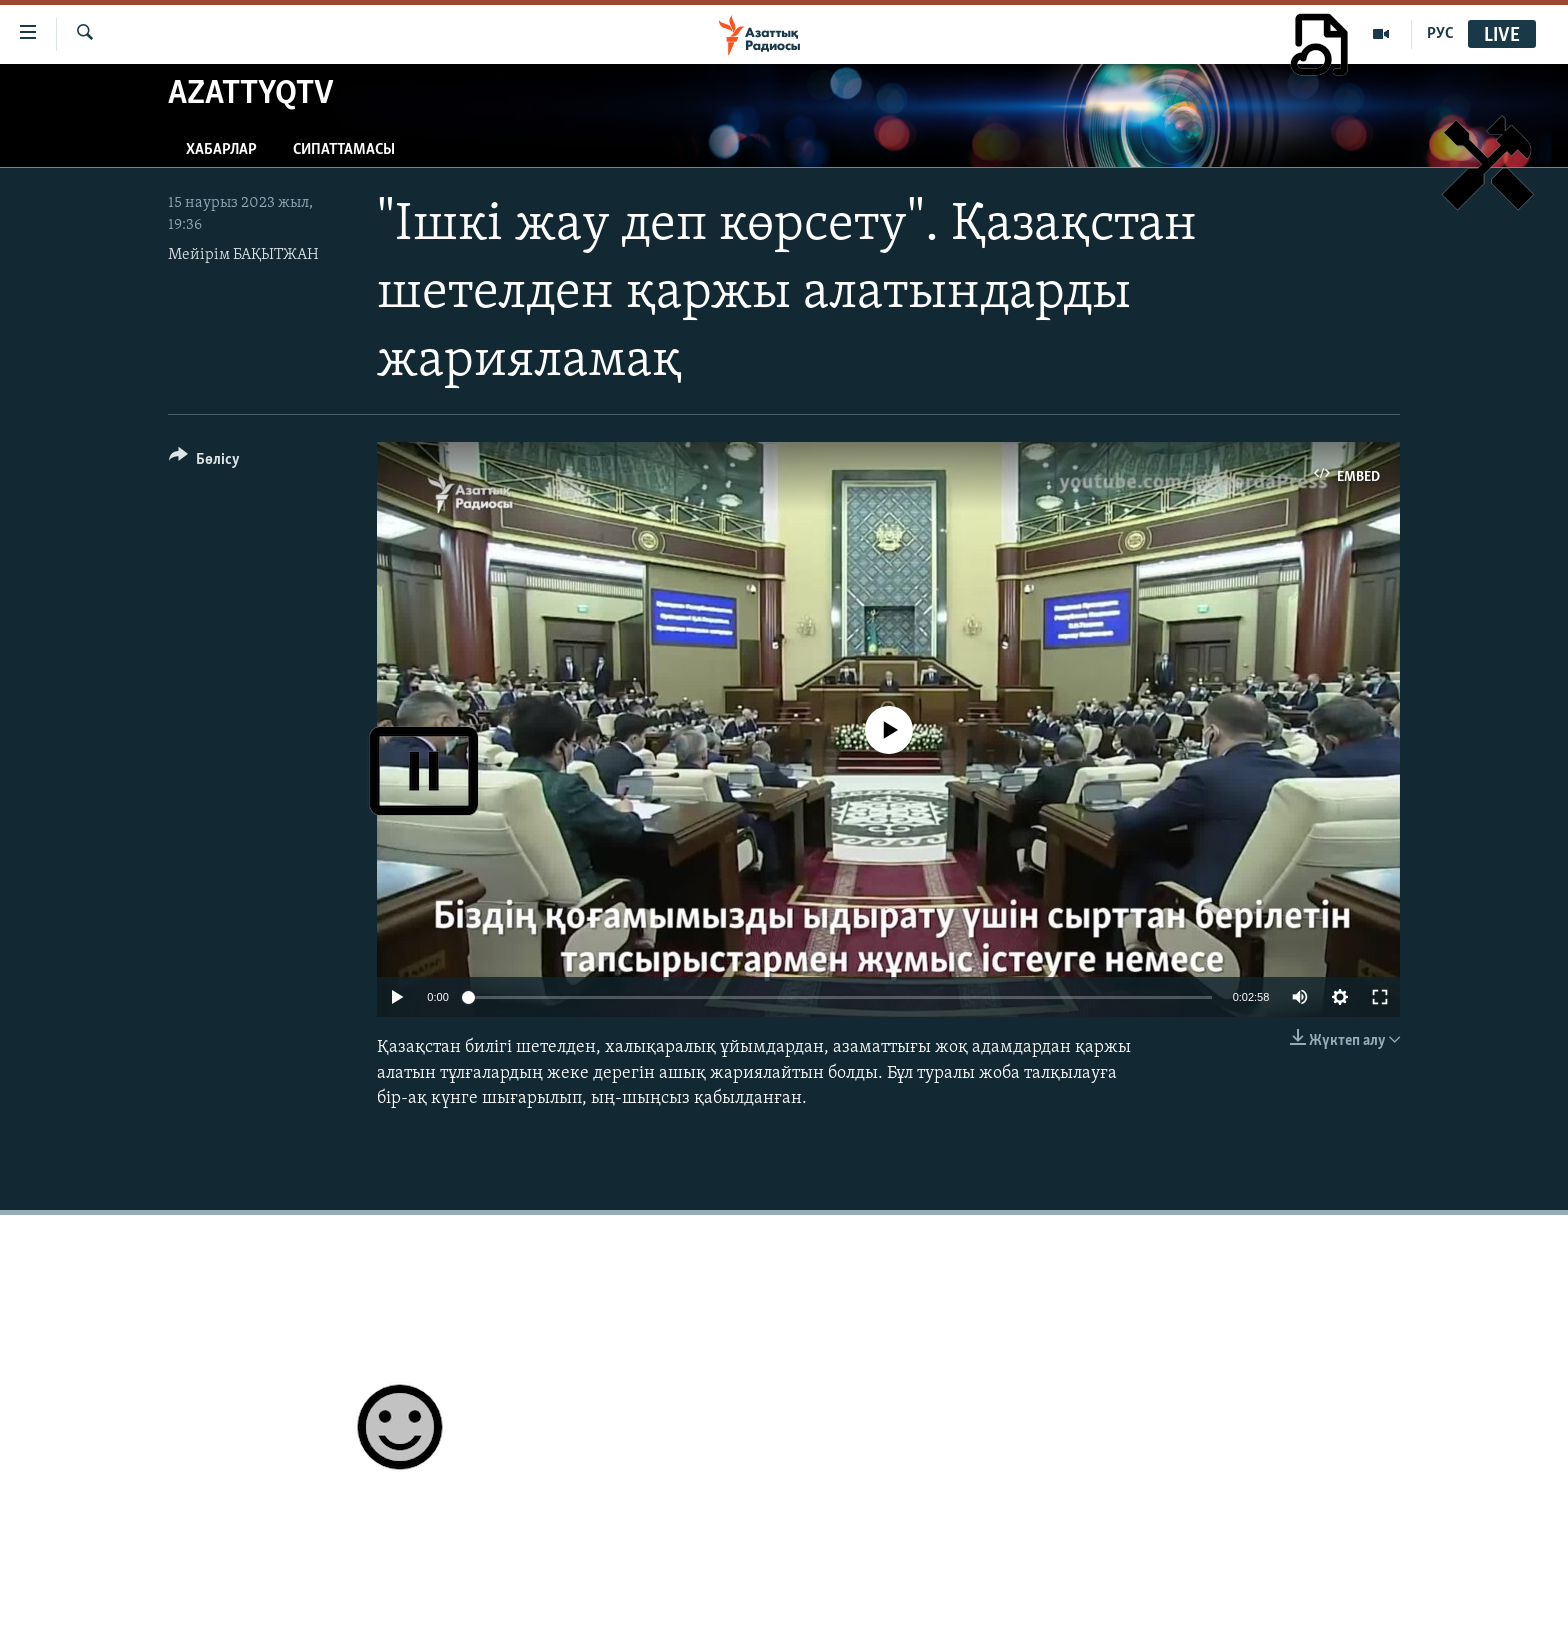 This screenshot has width=1568, height=1649. Describe the element at coordinates (400, 1427) in the screenshot. I see `add an emoji or reaction to a message` at that location.